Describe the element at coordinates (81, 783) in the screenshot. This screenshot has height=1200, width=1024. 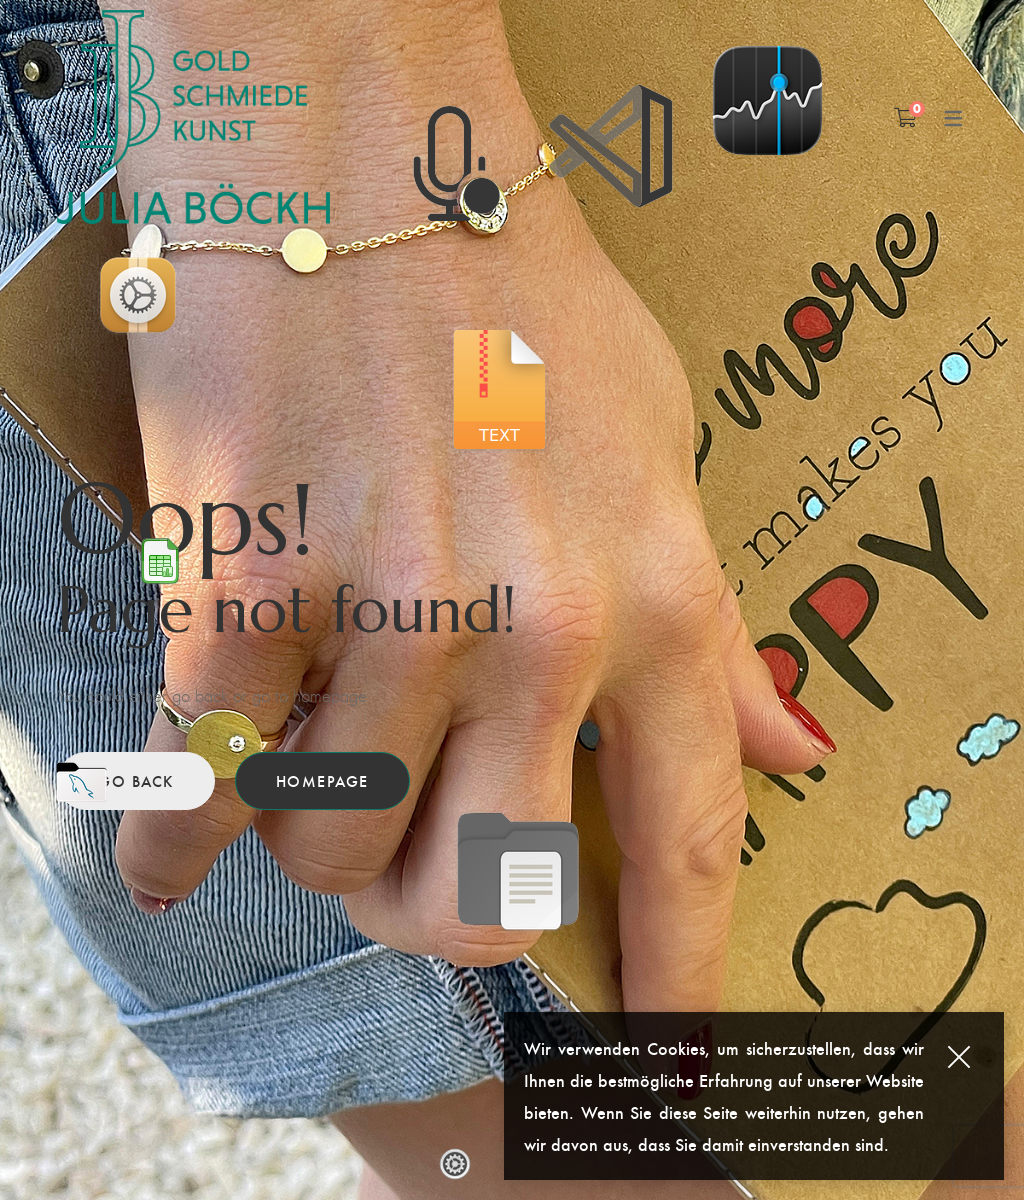
I see `open mysql database files folder` at that location.